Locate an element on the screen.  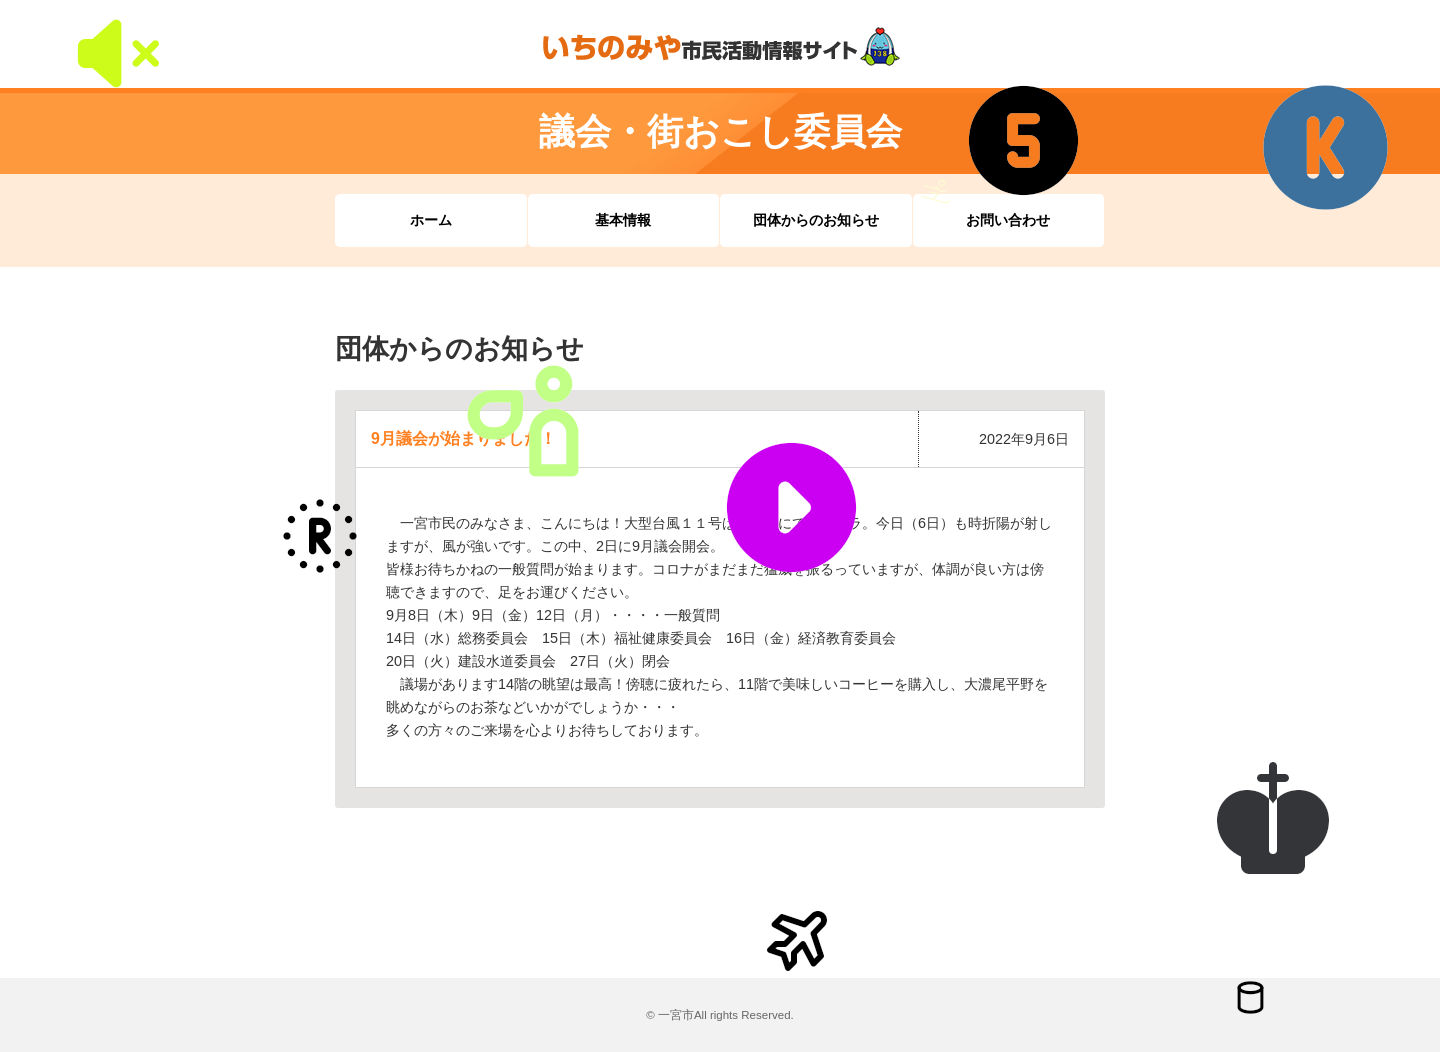
access travel or flight booking is located at coordinates (797, 941).